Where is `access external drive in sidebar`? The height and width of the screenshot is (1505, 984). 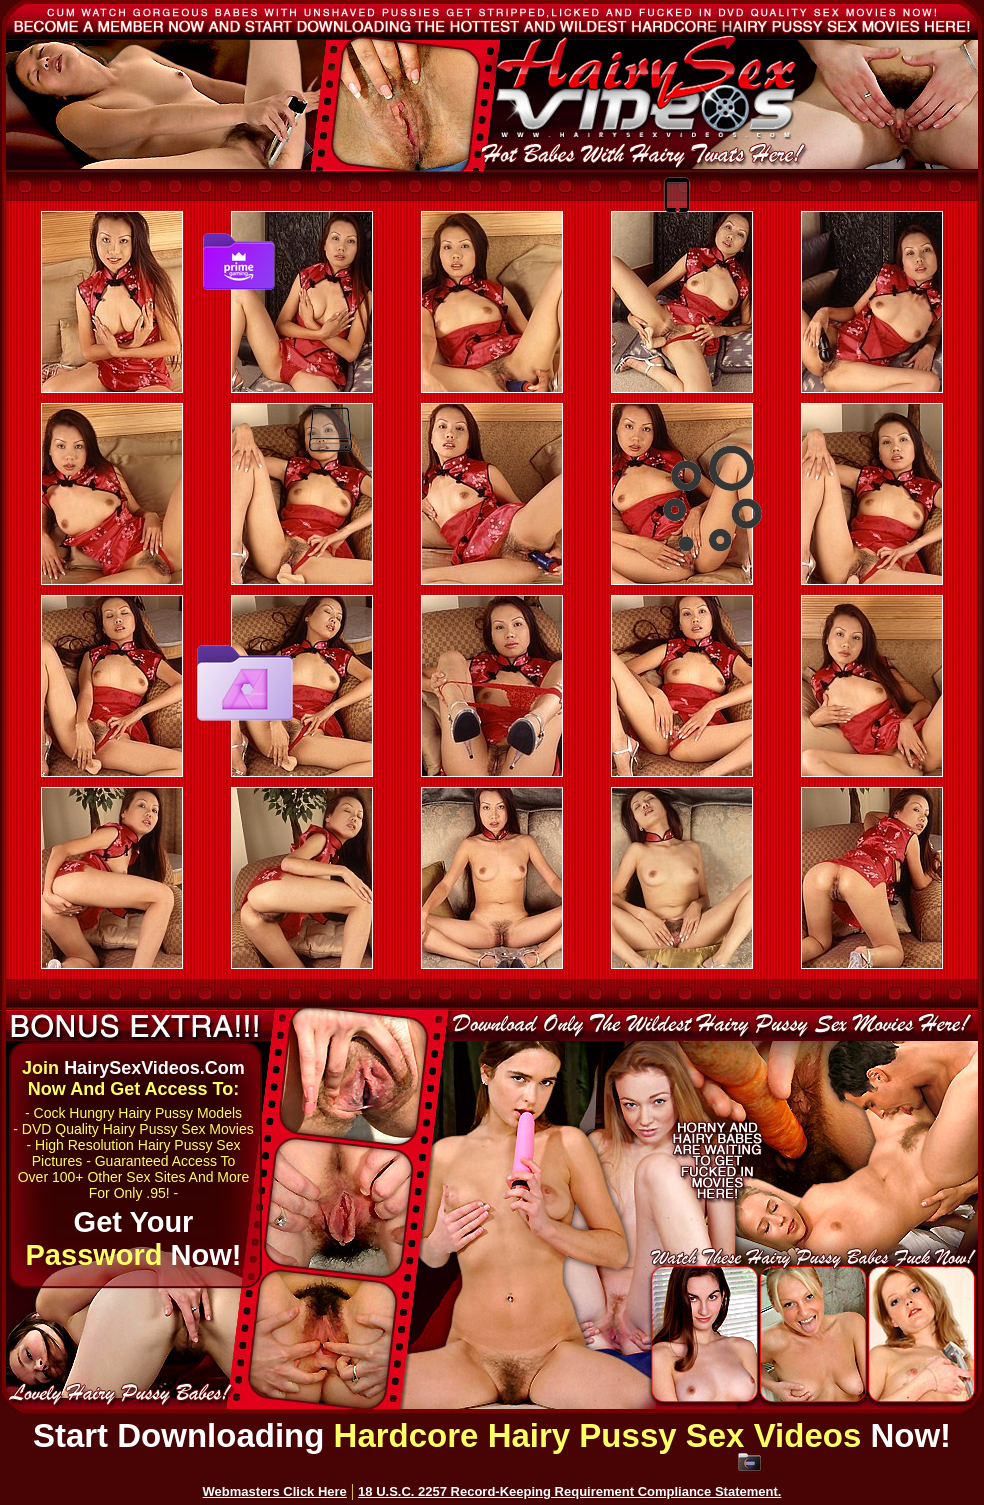 access external drive in sidebar is located at coordinates (330, 429).